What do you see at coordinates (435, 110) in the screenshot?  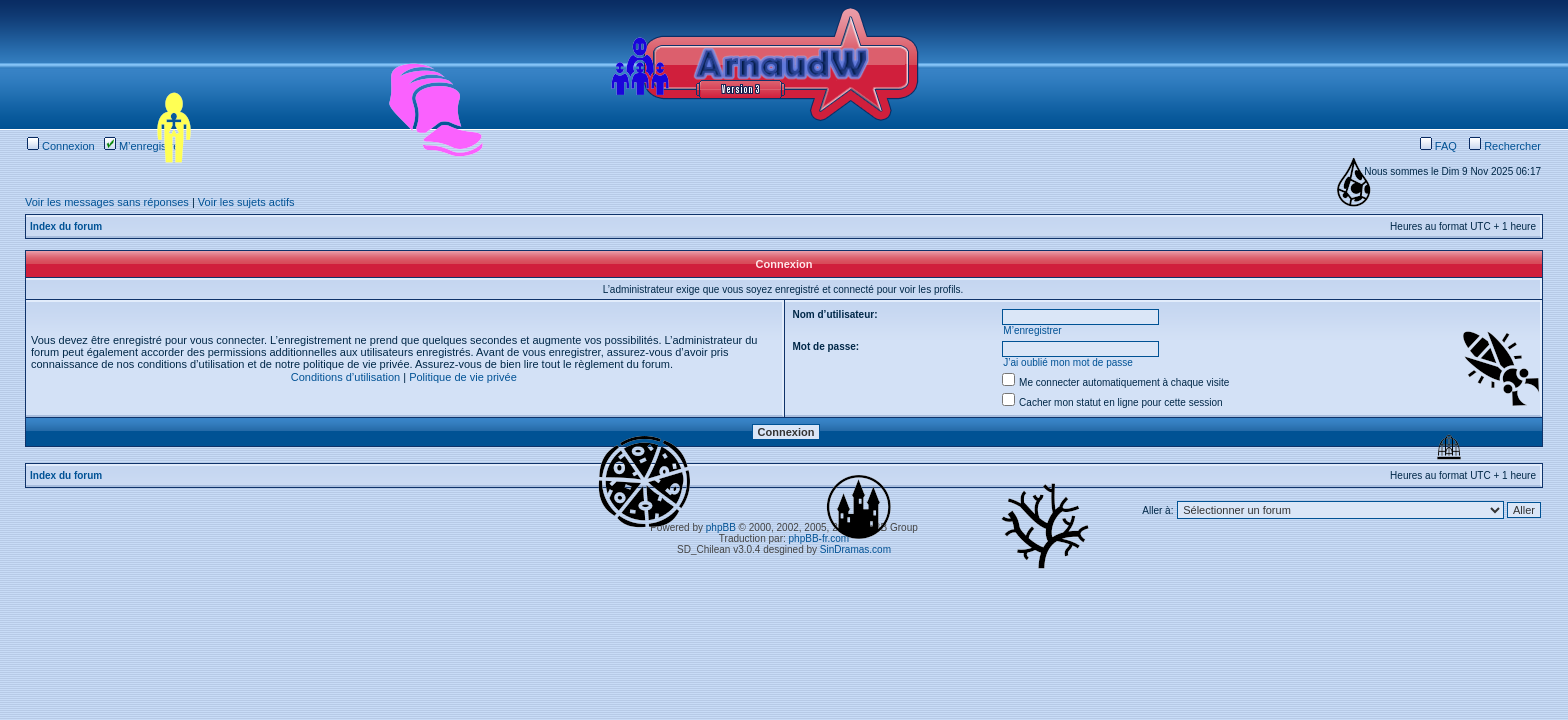 I see `bread or bakery item in a cooking game` at bounding box center [435, 110].